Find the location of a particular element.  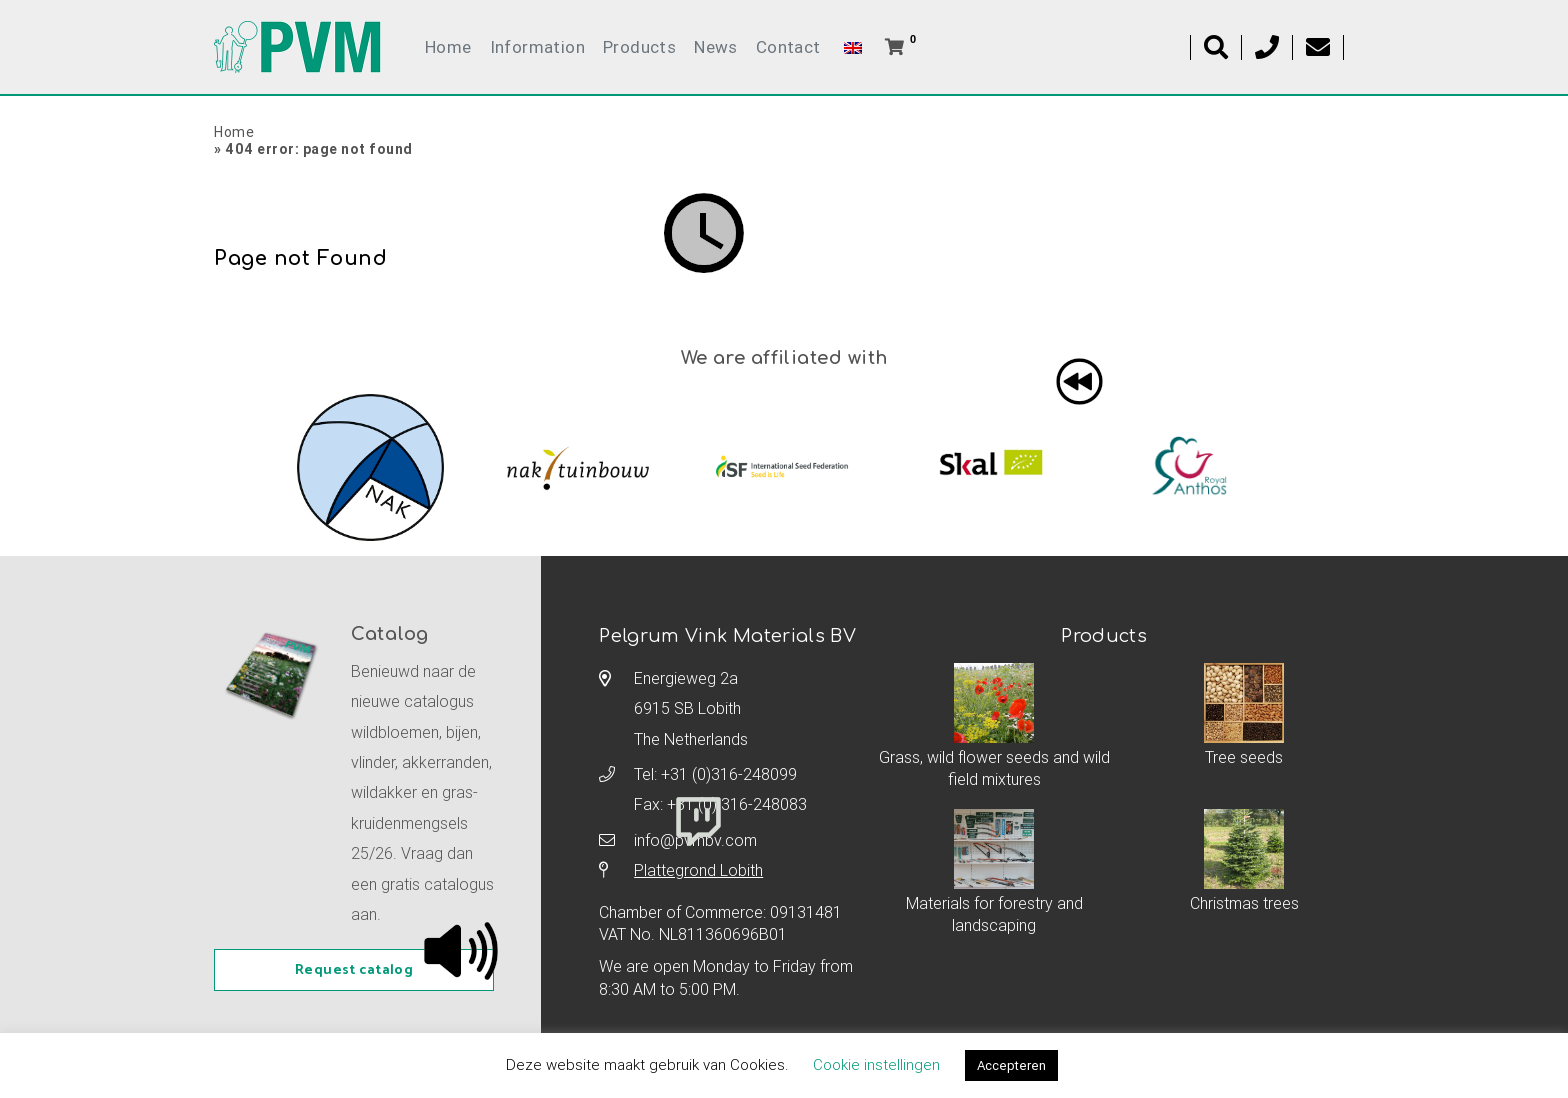

volume is set to high is located at coordinates (461, 951).